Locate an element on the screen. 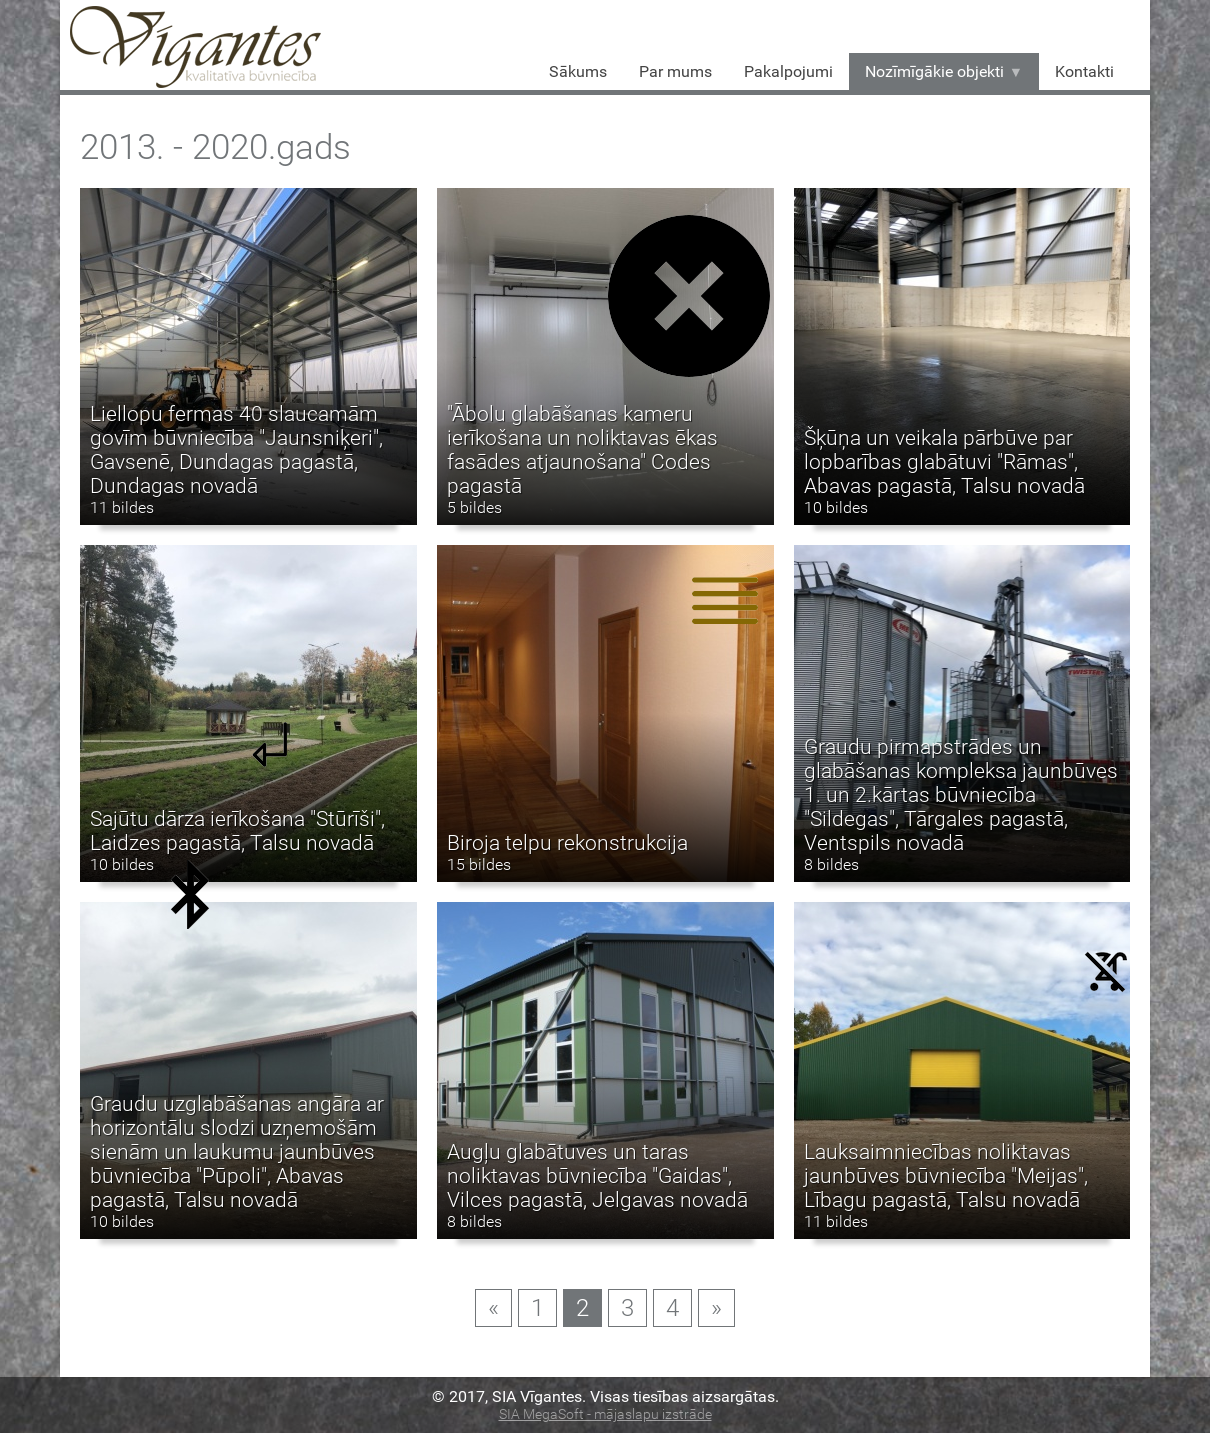  toggle bluetooth connectivity on or off is located at coordinates (190, 894).